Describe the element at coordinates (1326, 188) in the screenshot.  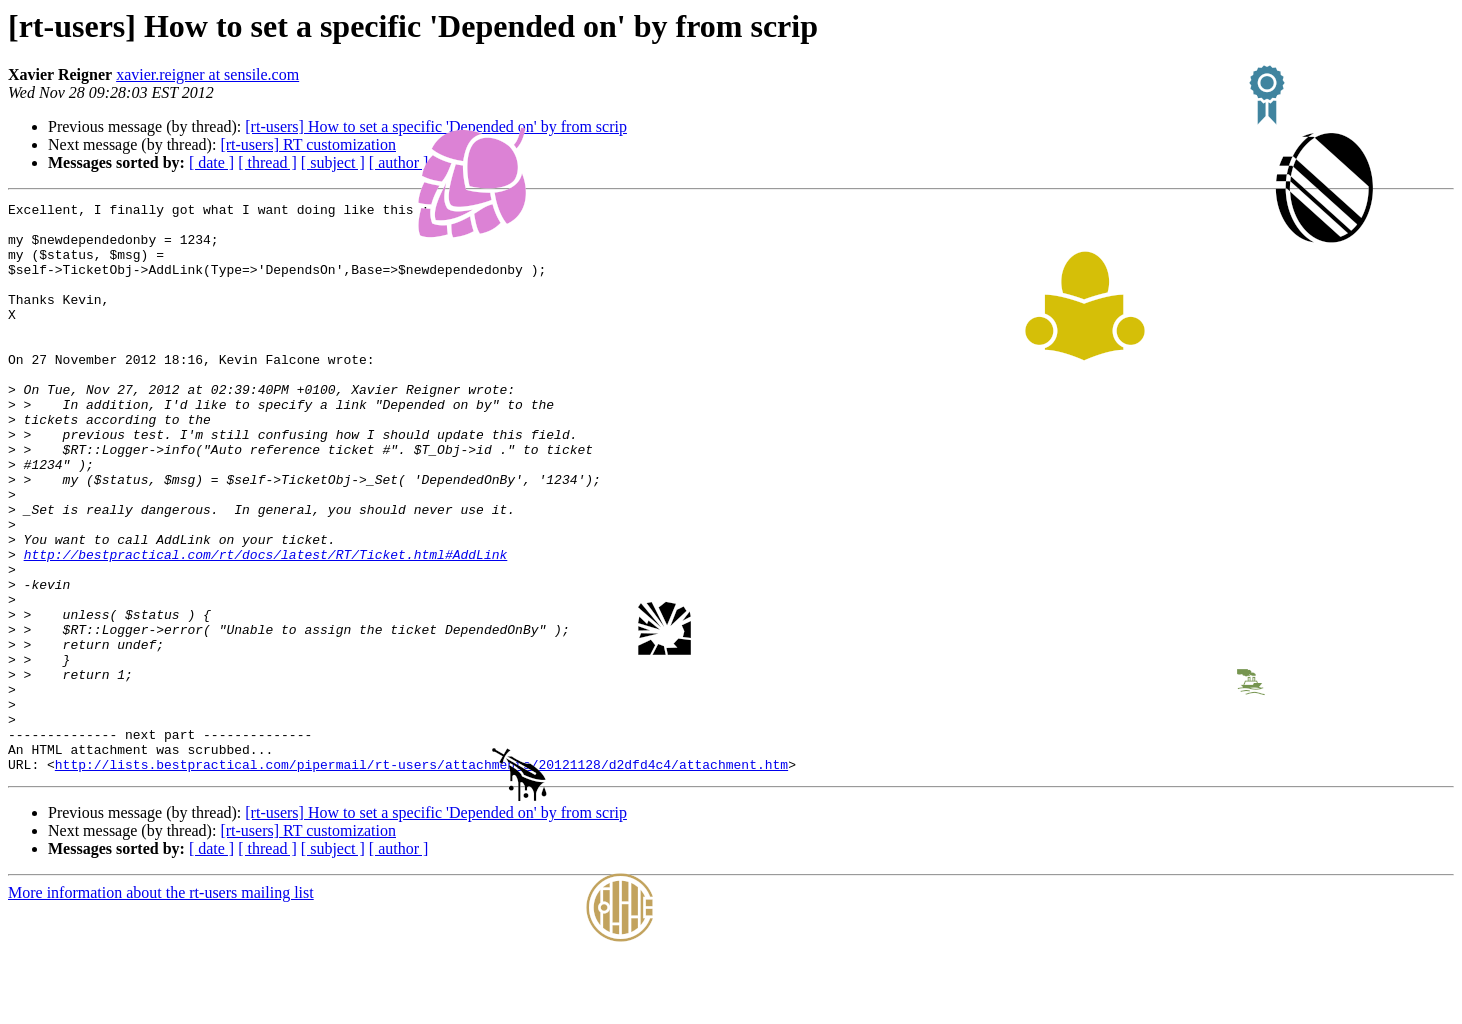
I see `represents a coin or currency item in-game` at that location.